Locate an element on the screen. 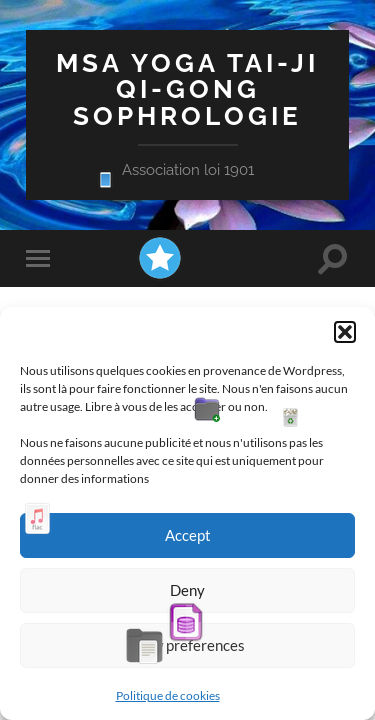 The height and width of the screenshot is (720, 375). view deleted files in trash is located at coordinates (290, 417).